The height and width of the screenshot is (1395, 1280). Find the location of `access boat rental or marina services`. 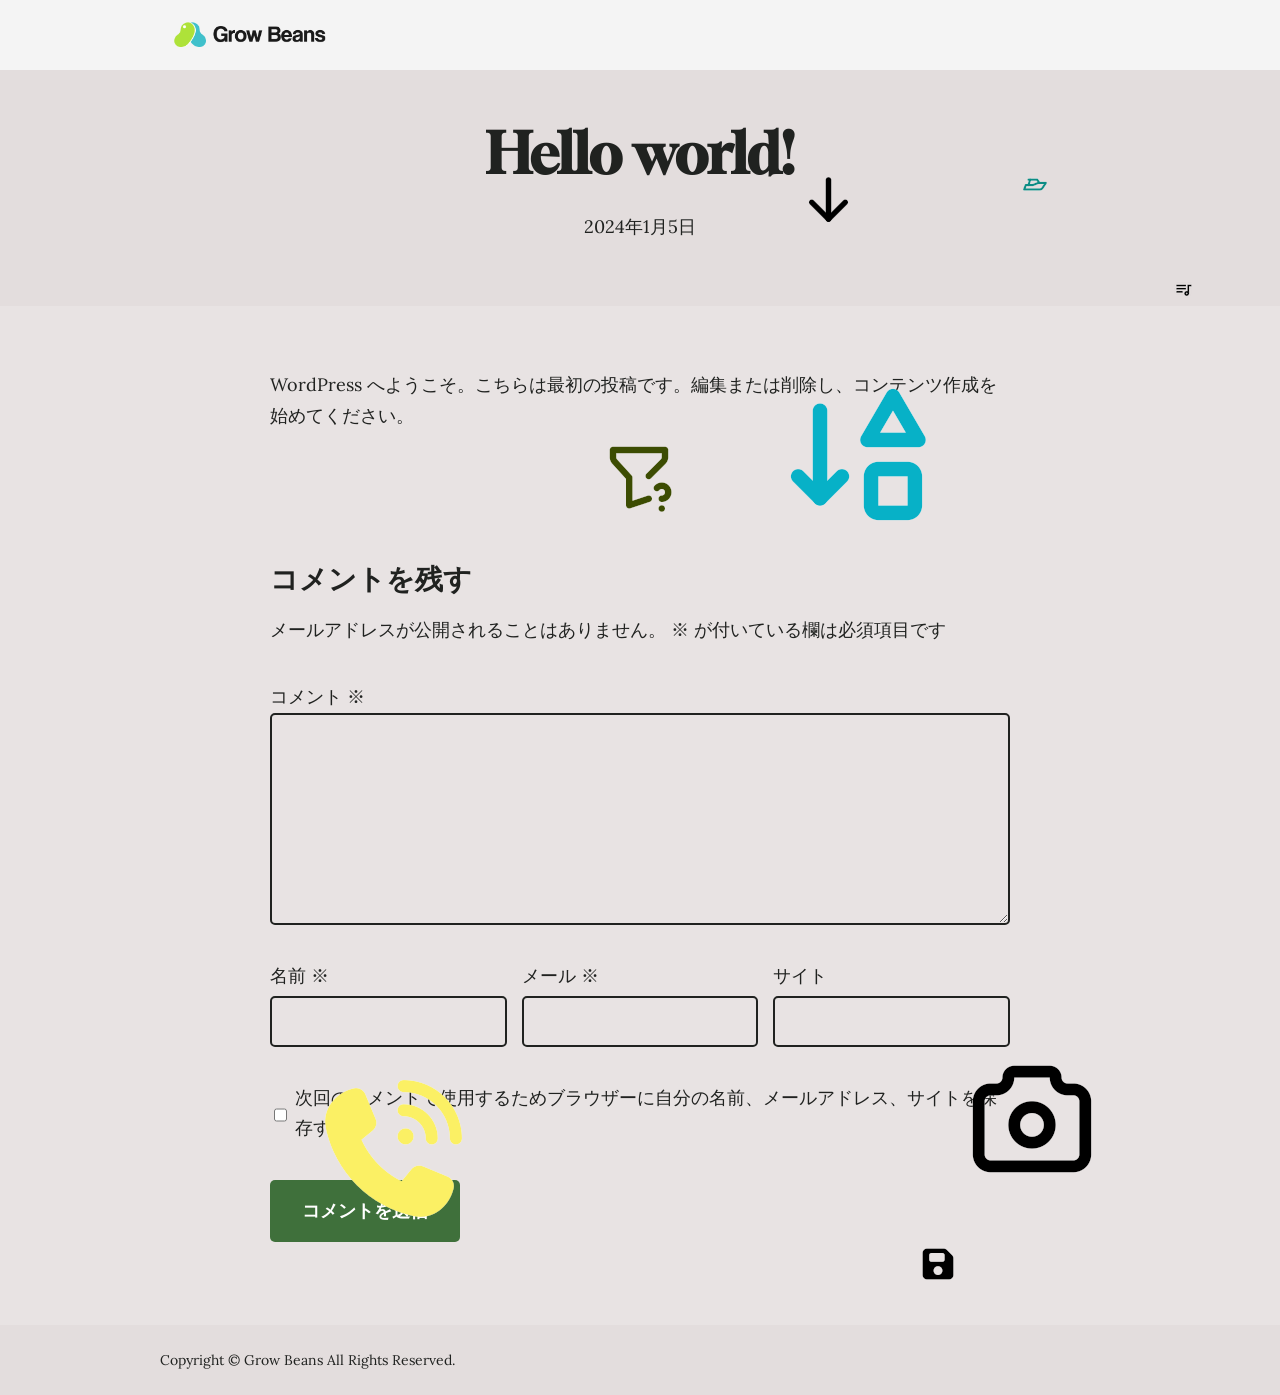

access boat rental or marina services is located at coordinates (1035, 184).